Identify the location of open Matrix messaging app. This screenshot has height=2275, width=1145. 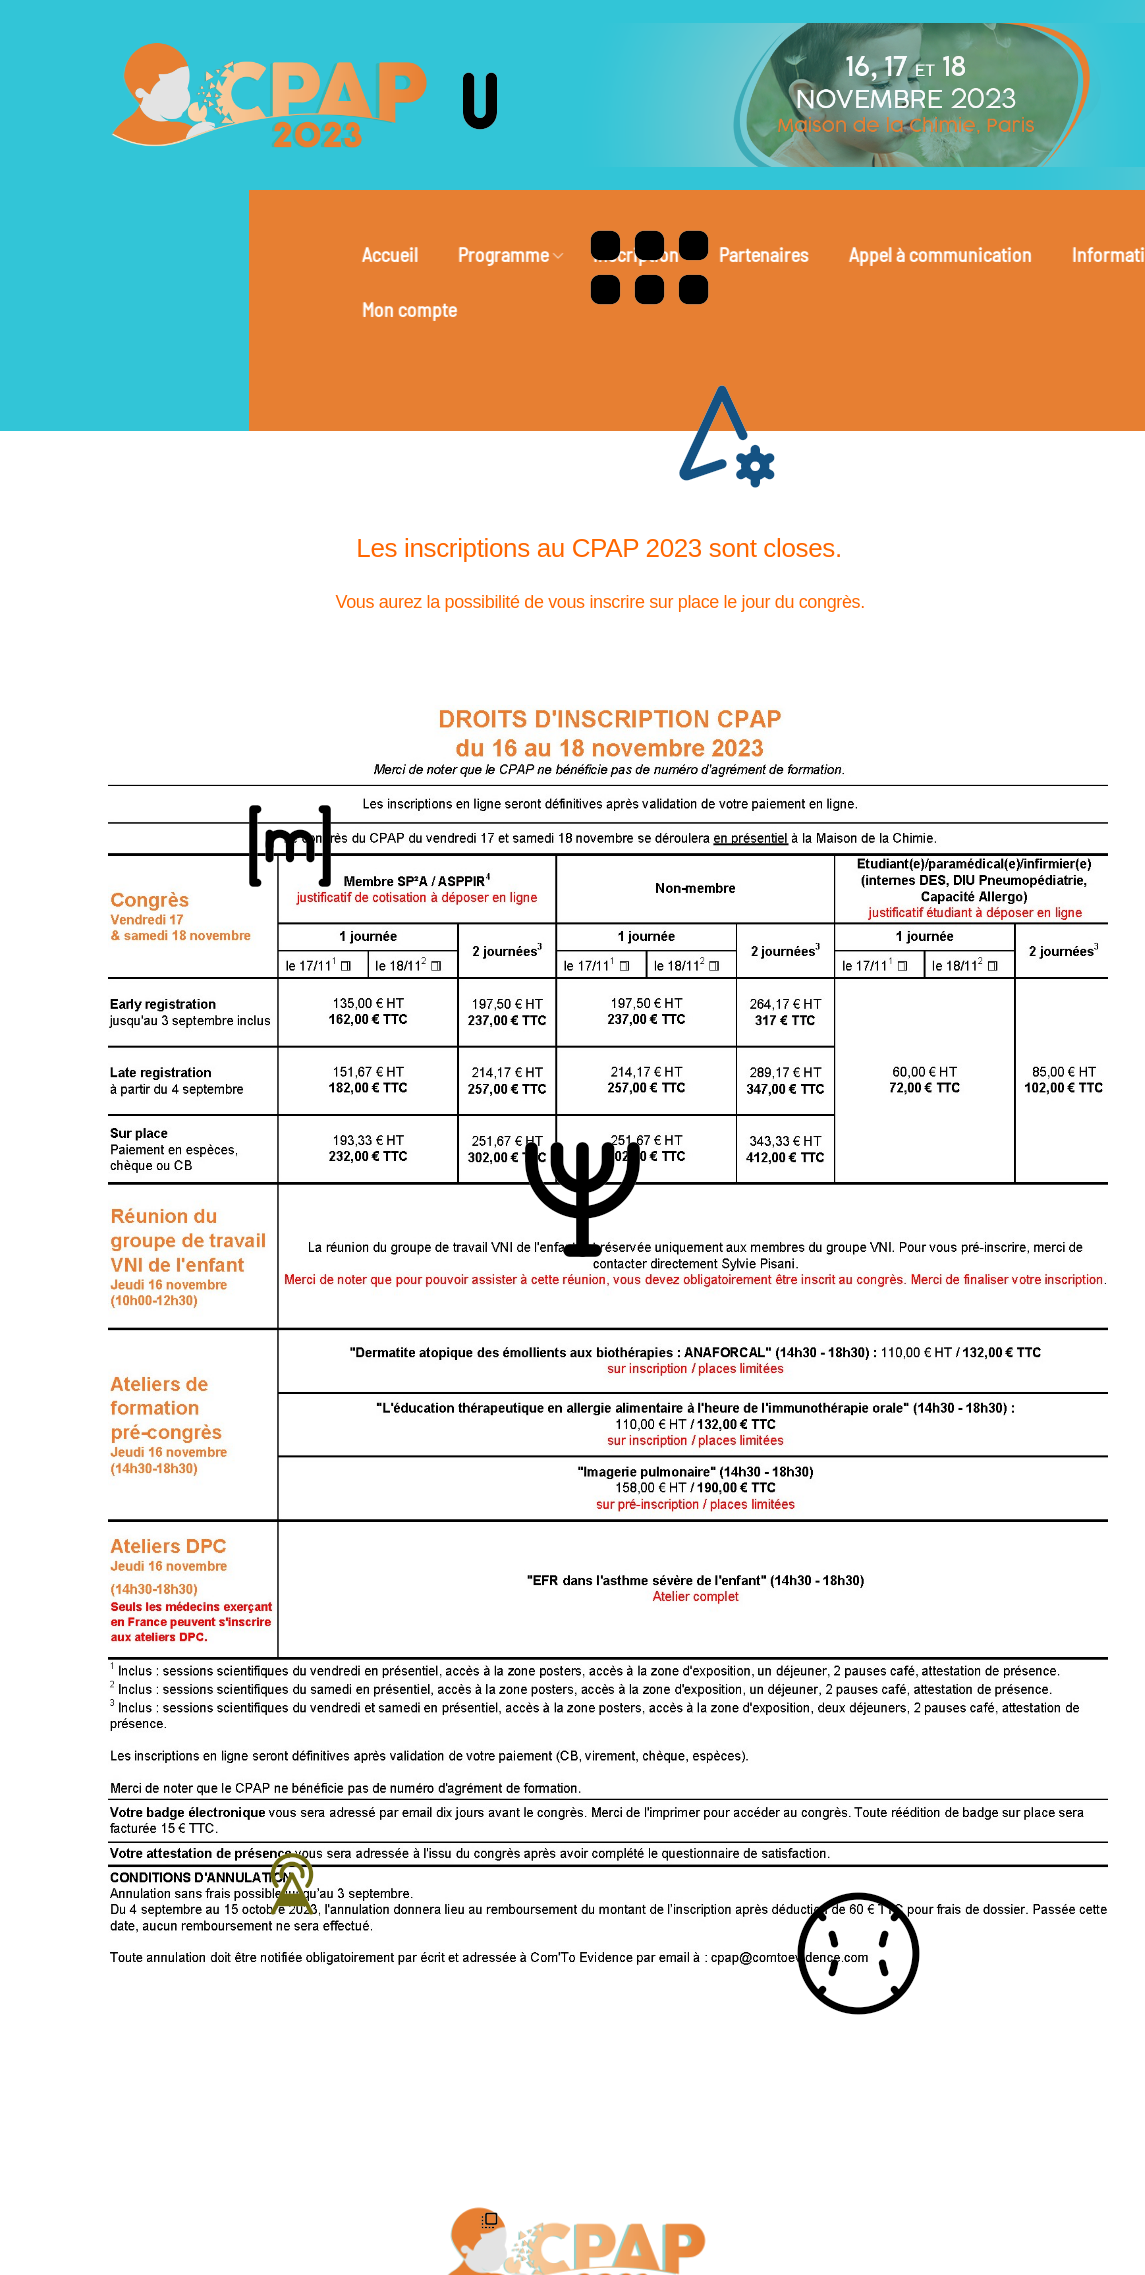
(290, 846).